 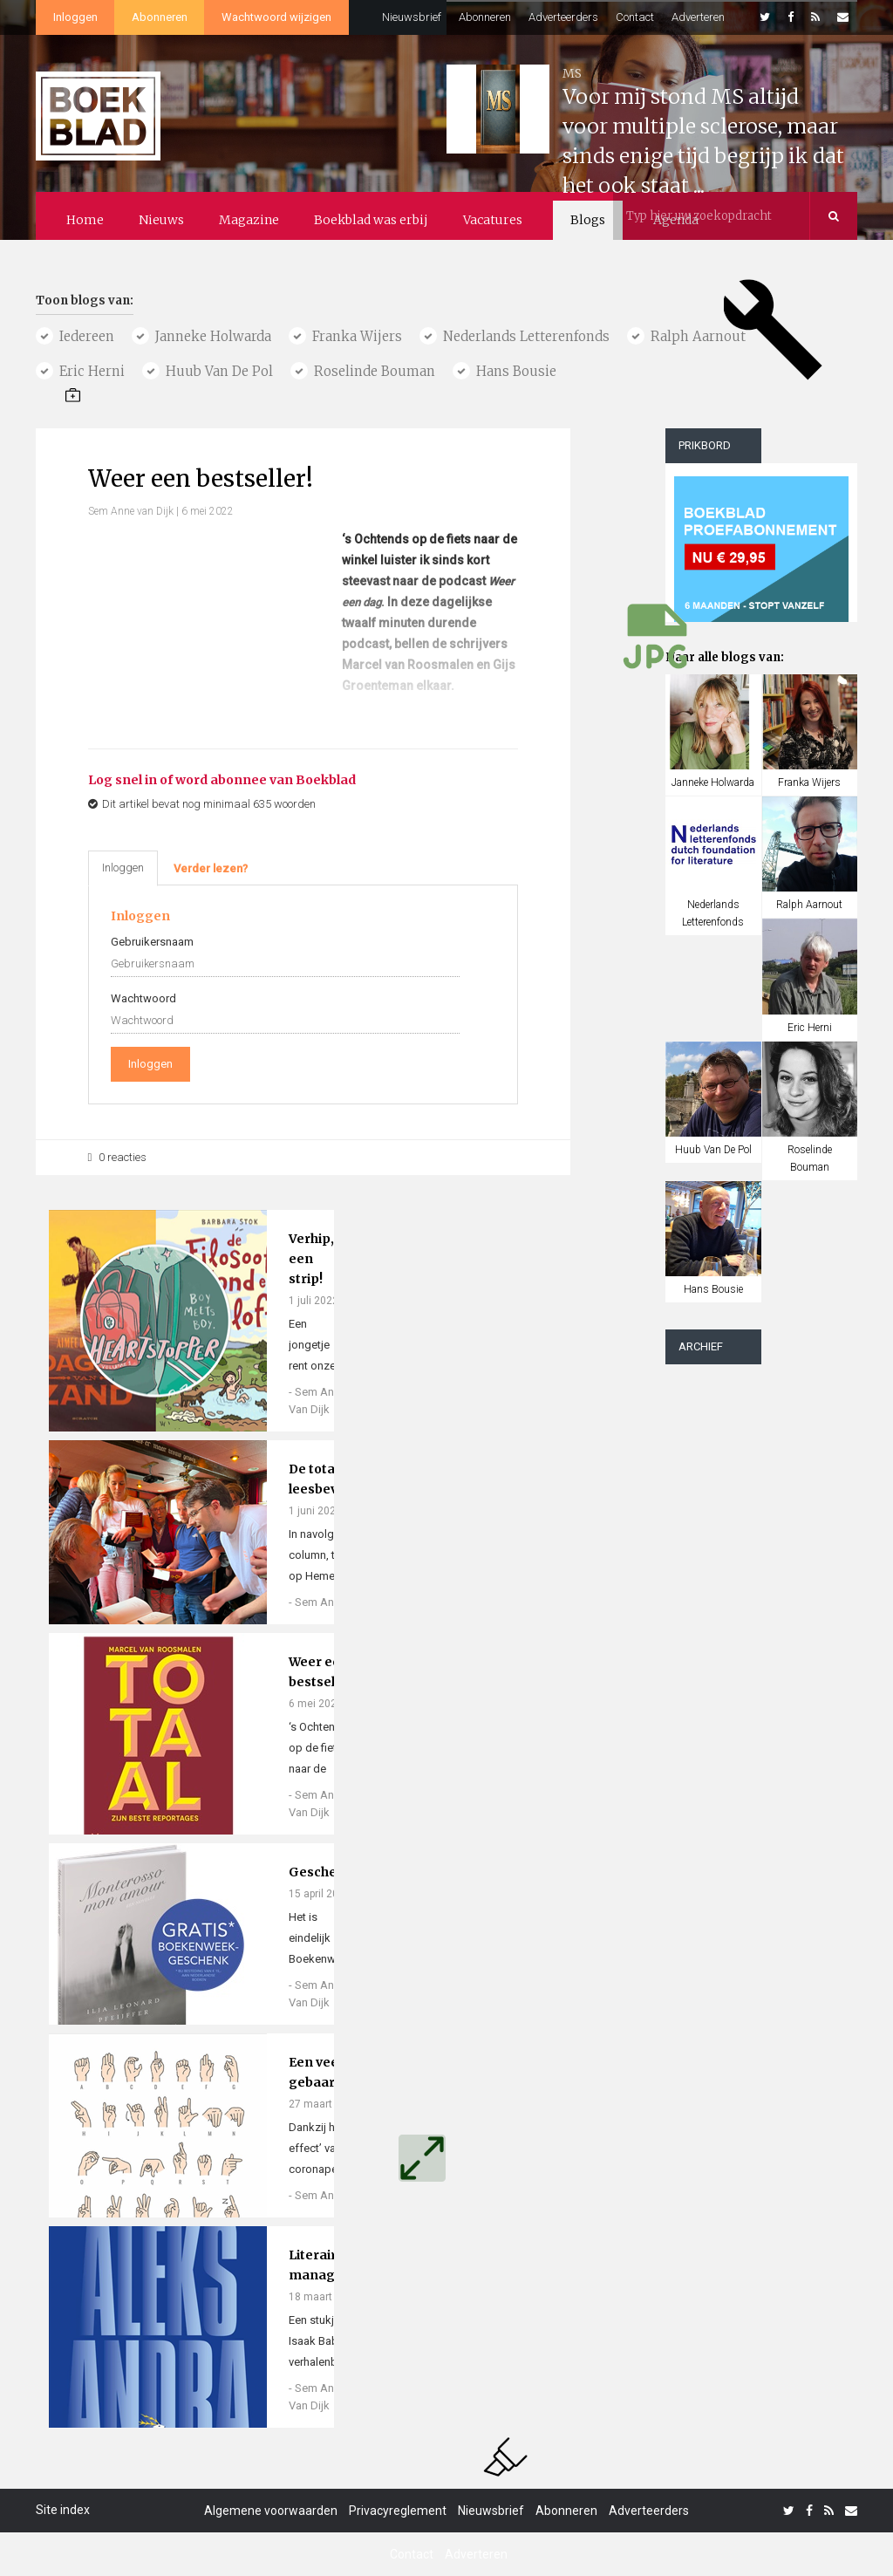 I want to click on highlight or mark selected text, so click(x=504, y=2459).